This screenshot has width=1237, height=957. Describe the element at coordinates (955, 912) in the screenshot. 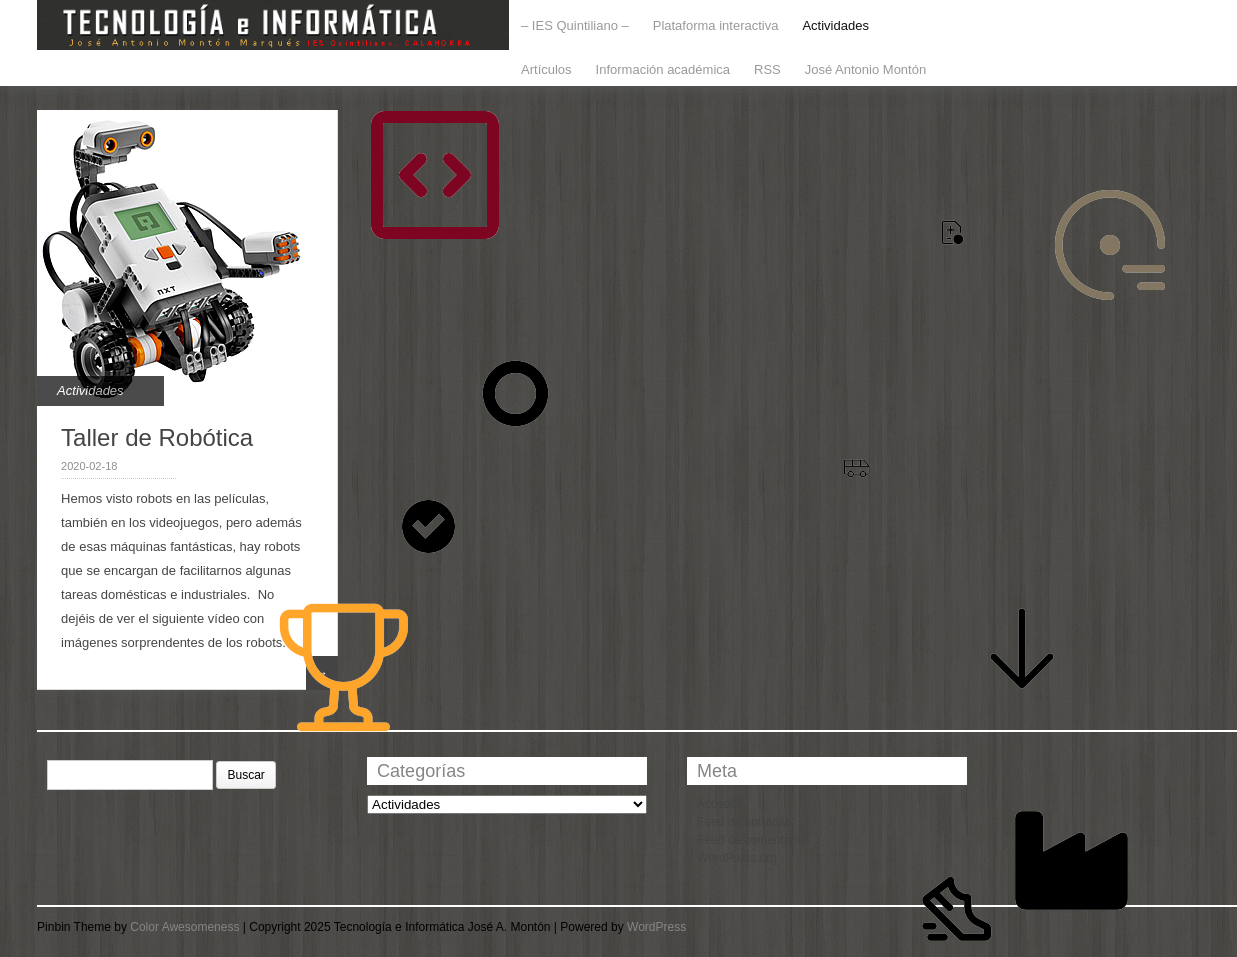

I see `track your running or walking activity` at that location.